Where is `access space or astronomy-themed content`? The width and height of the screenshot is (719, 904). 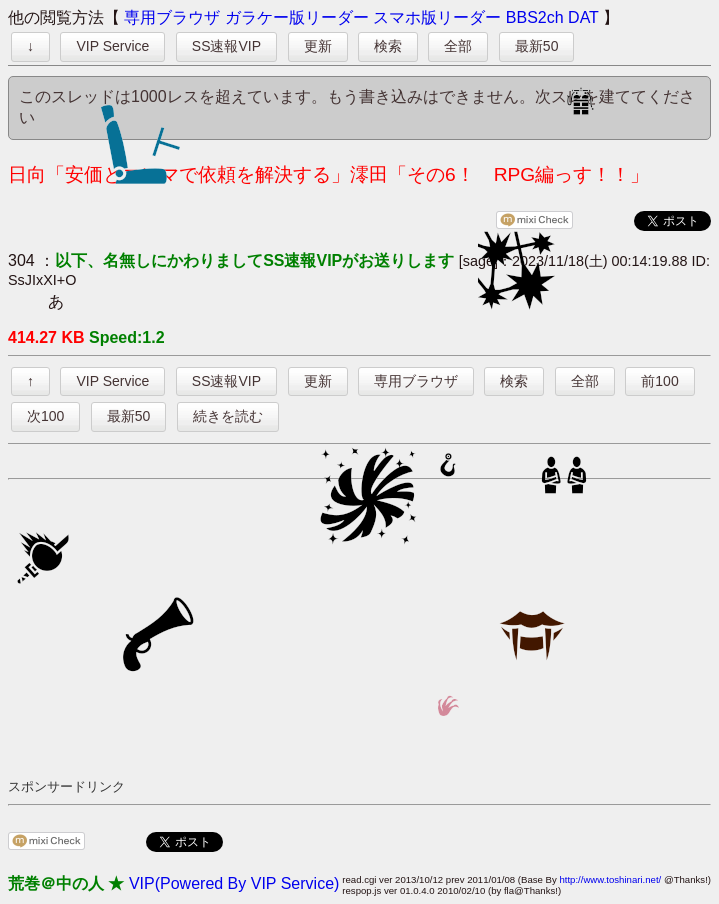
access space or astronomy-themed content is located at coordinates (368, 496).